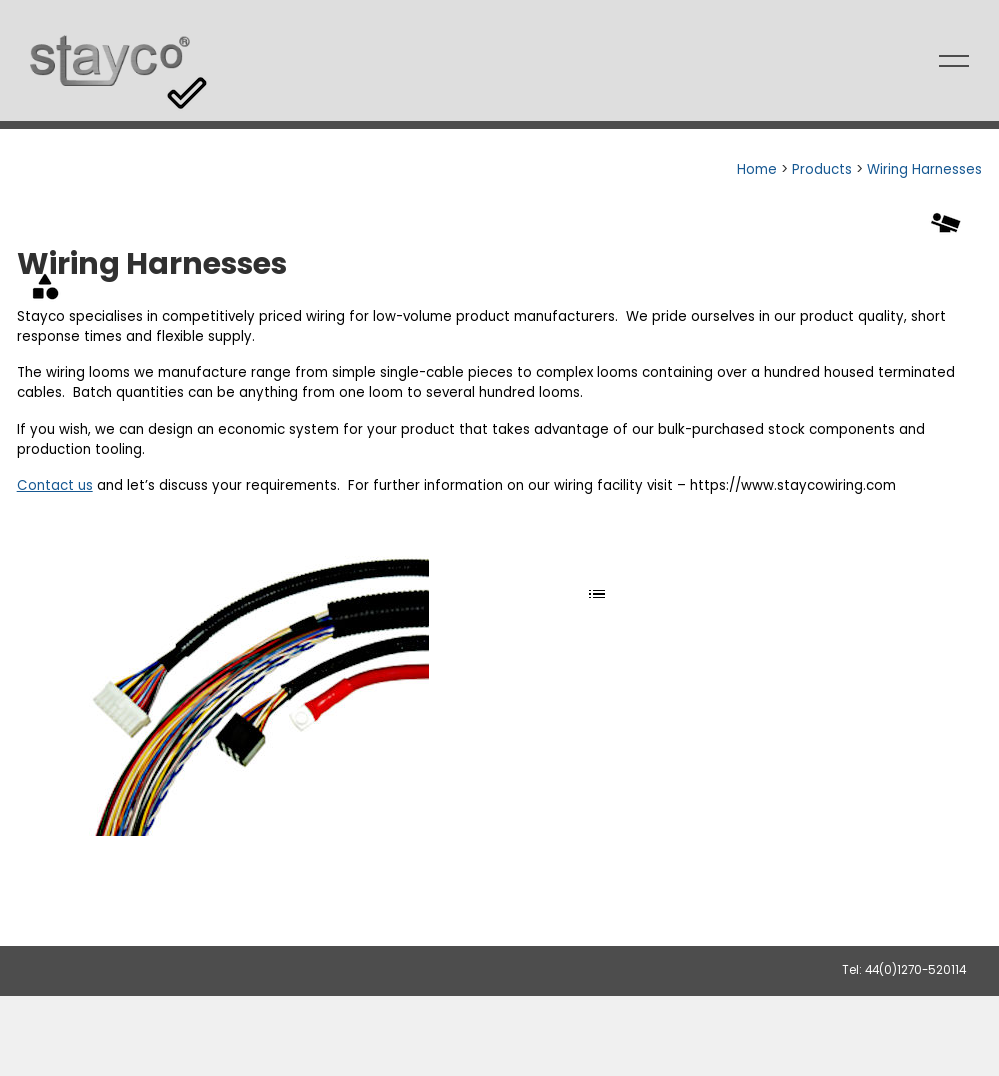 This screenshot has height=1076, width=999. I want to click on view items in list format, so click(597, 594).